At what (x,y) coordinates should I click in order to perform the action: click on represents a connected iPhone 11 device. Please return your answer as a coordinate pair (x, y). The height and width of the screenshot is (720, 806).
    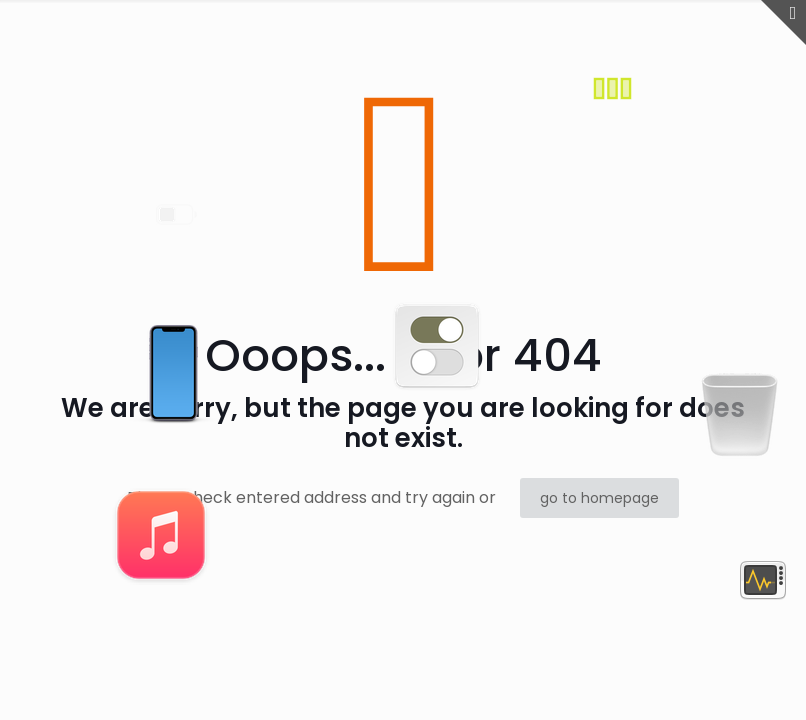
    Looking at the image, I should click on (173, 374).